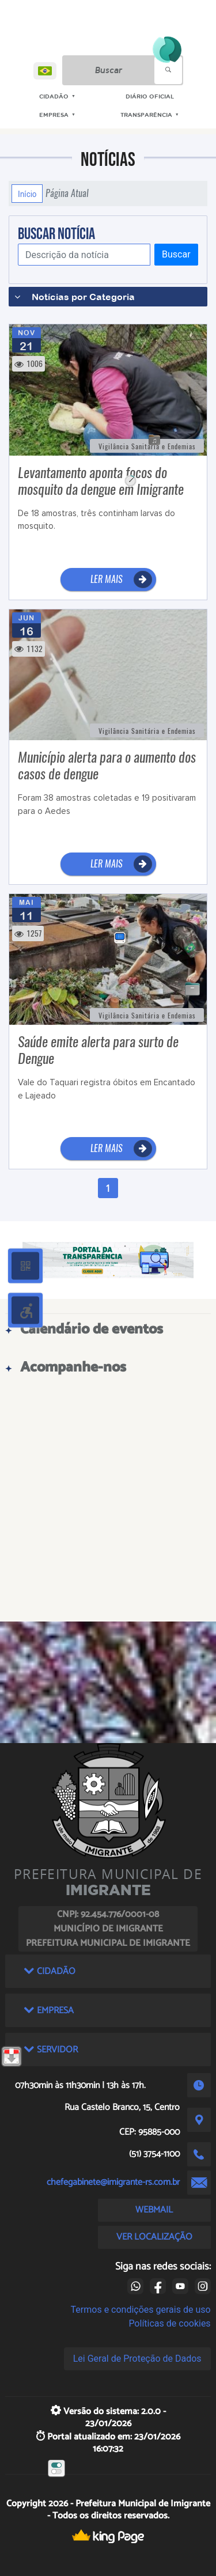 The image size is (216, 2576). I want to click on open voice assistant app, so click(167, 50).